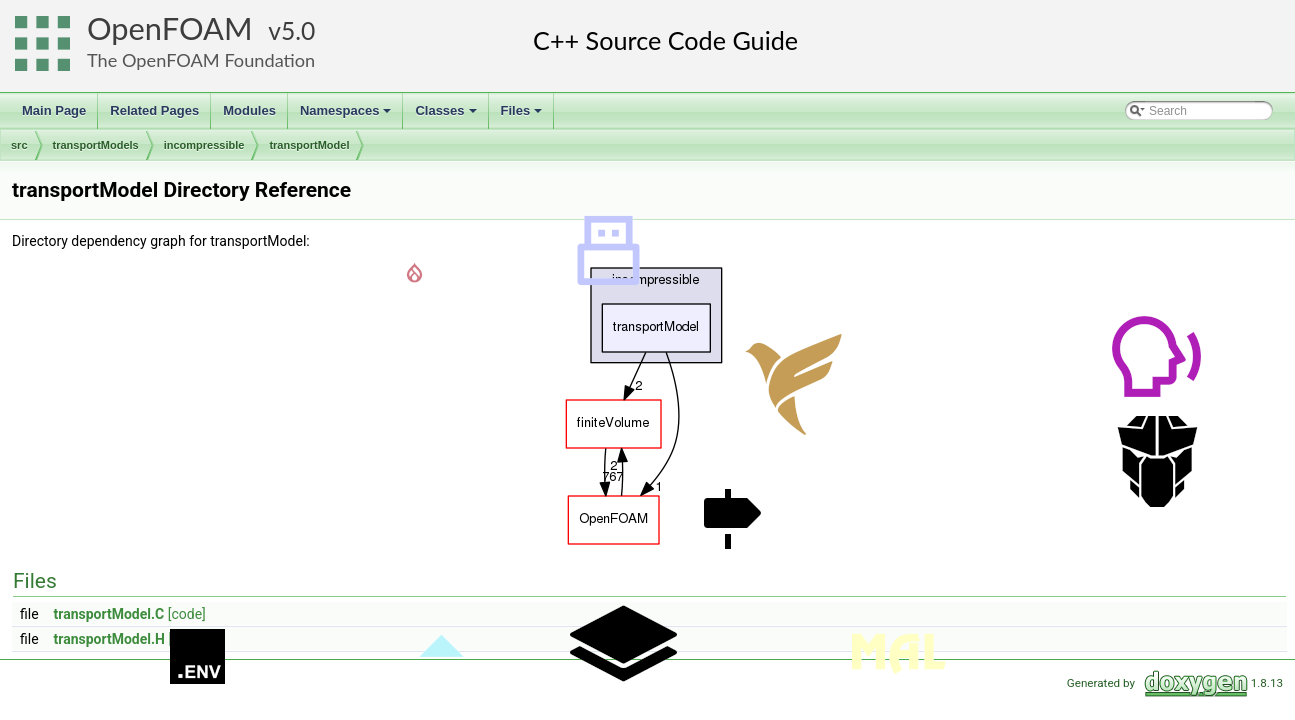  What do you see at coordinates (1157, 461) in the screenshot?
I see `primefaces framework logo` at bounding box center [1157, 461].